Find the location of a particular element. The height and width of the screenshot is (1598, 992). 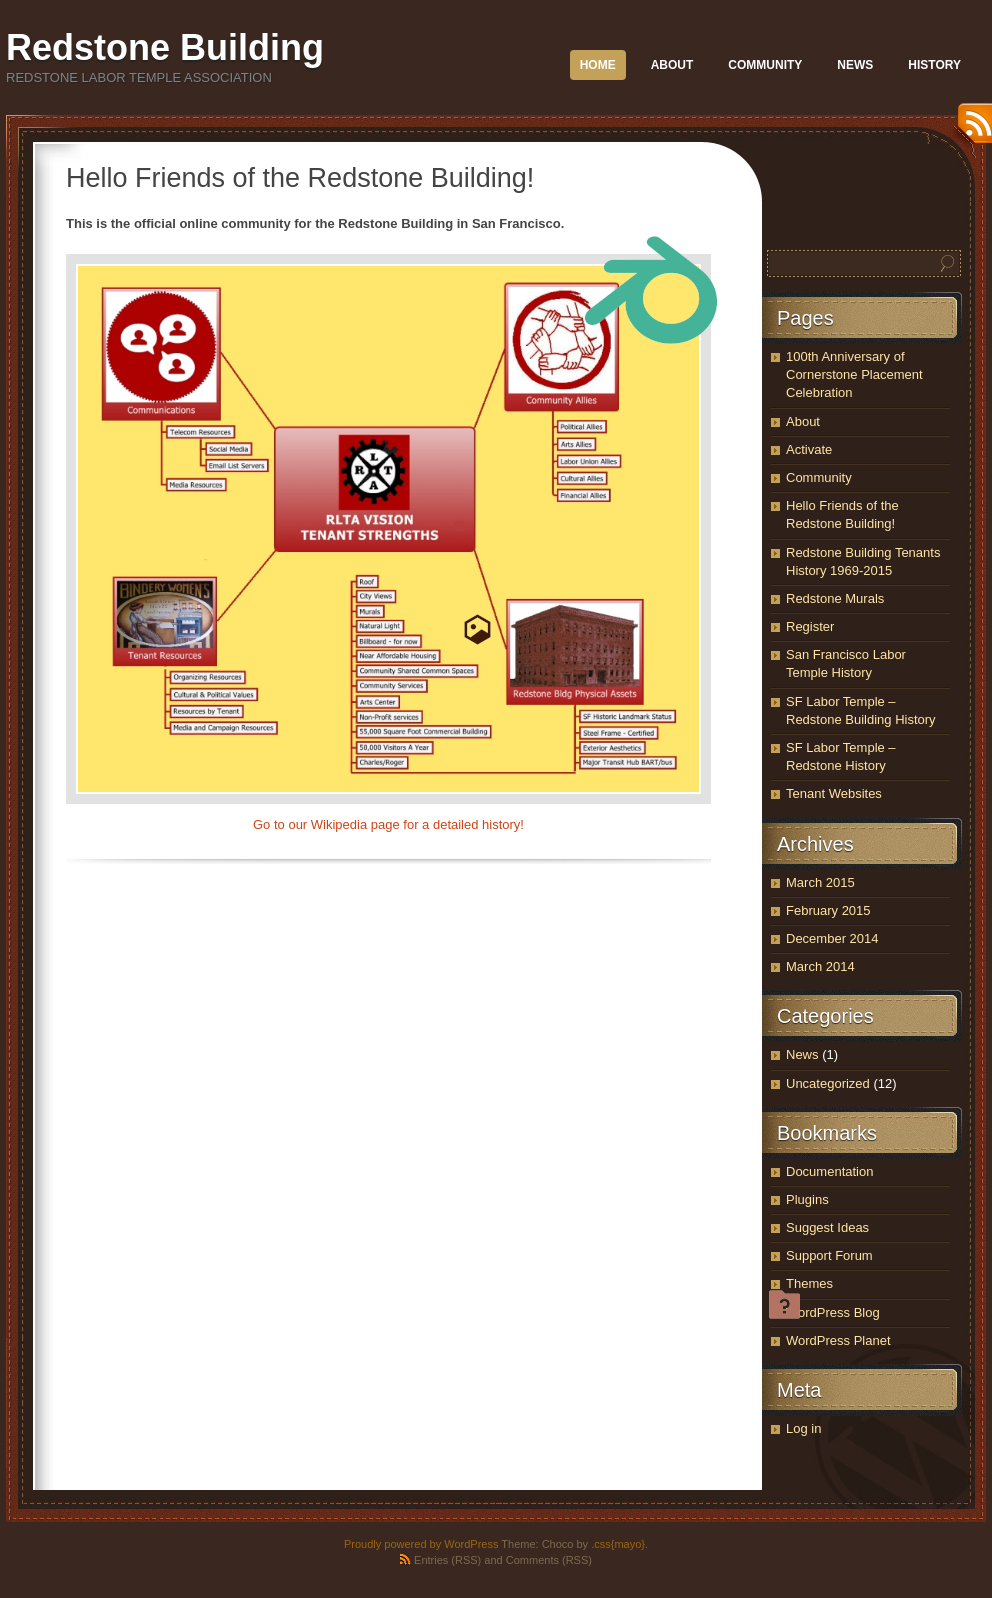

folder with unknown or unrecognized contents is located at coordinates (784, 1304).